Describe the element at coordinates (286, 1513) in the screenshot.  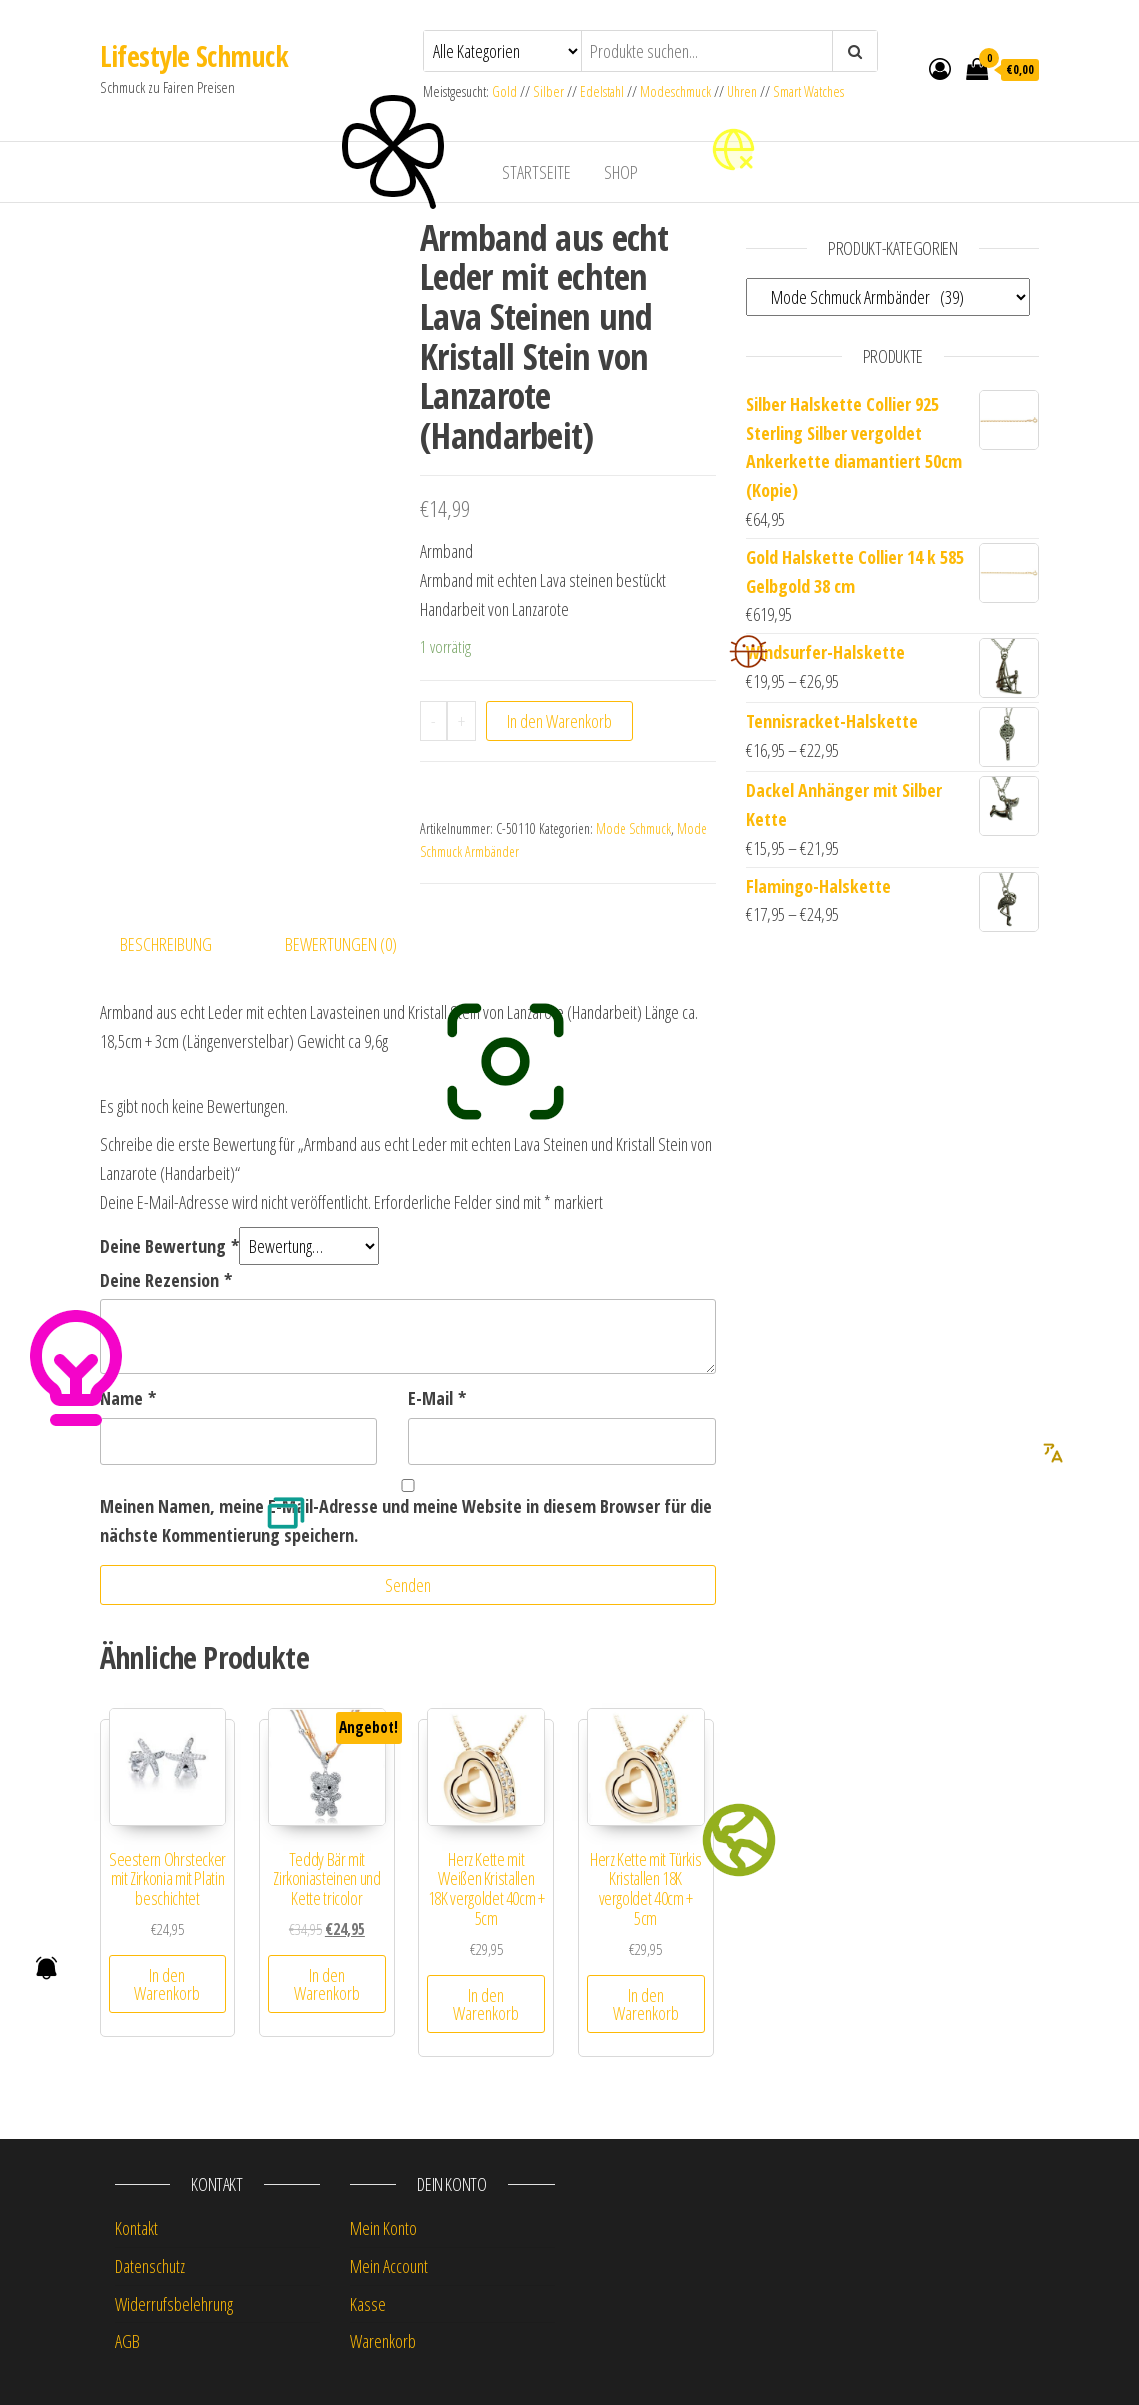
I see `view stacked cards or layers` at that location.